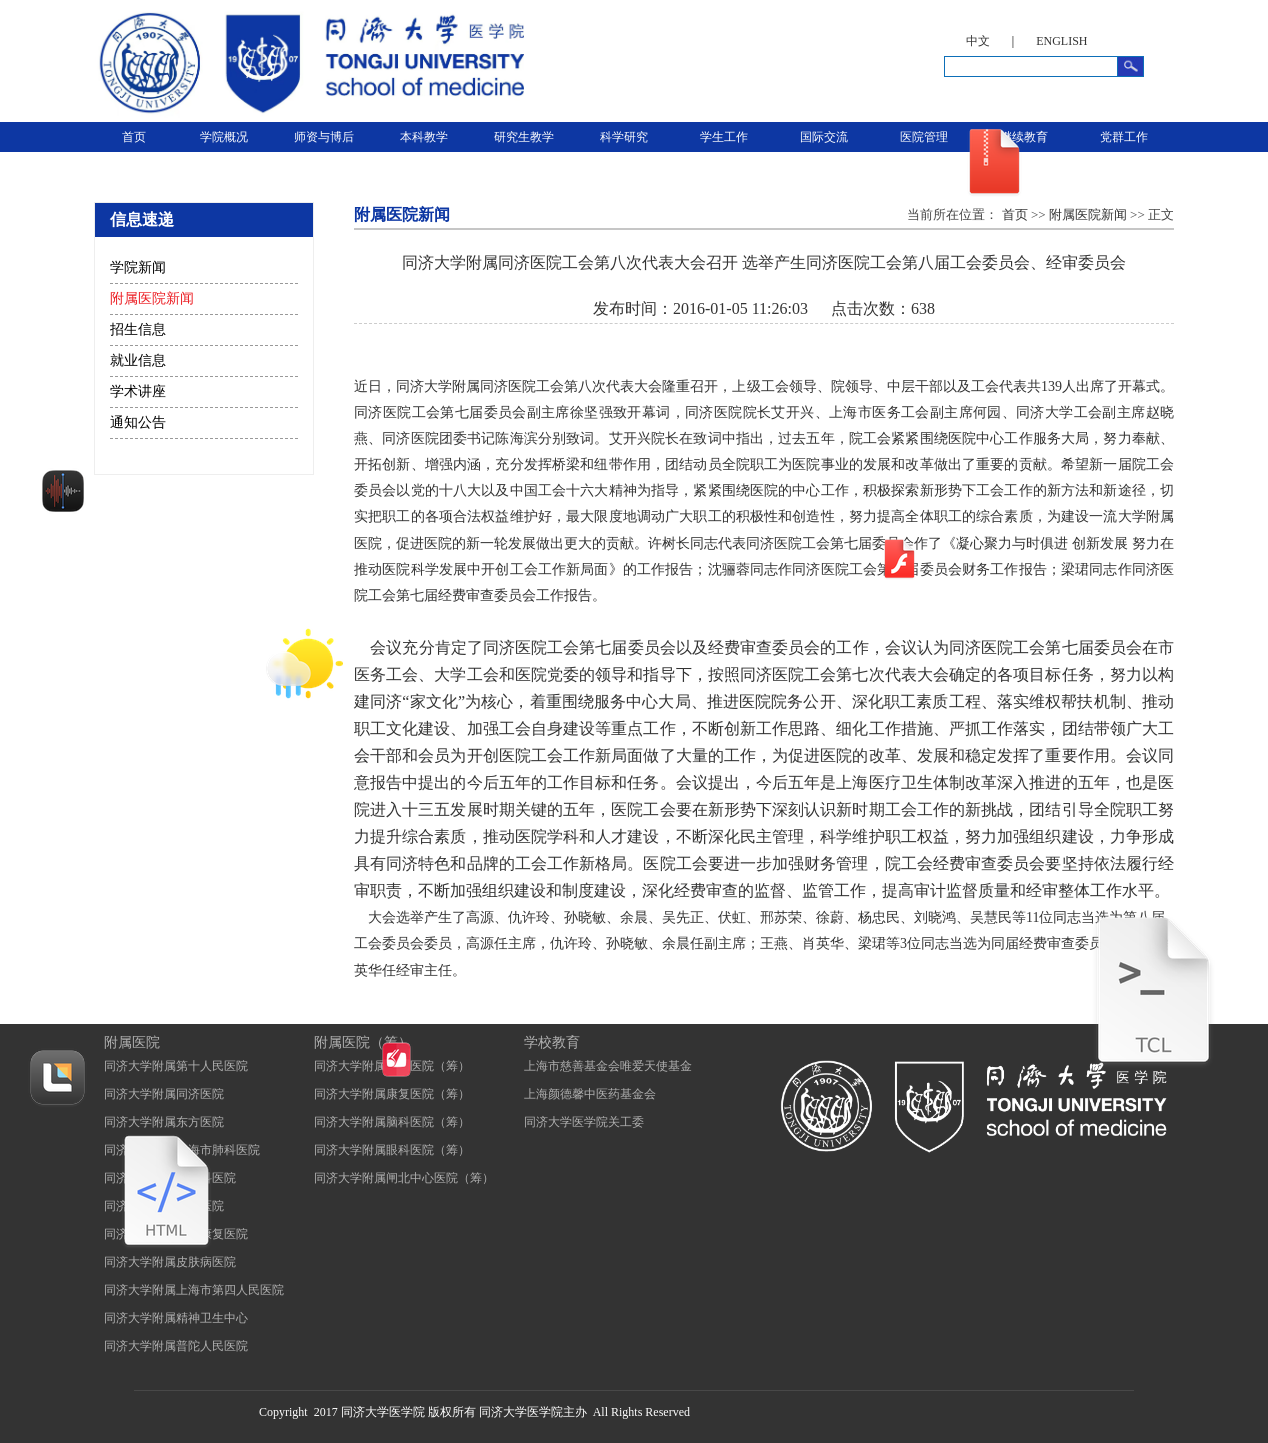 The height and width of the screenshot is (1443, 1268). What do you see at coordinates (396, 1059) in the screenshot?
I see `an eps vector file type indicator` at bounding box center [396, 1059].